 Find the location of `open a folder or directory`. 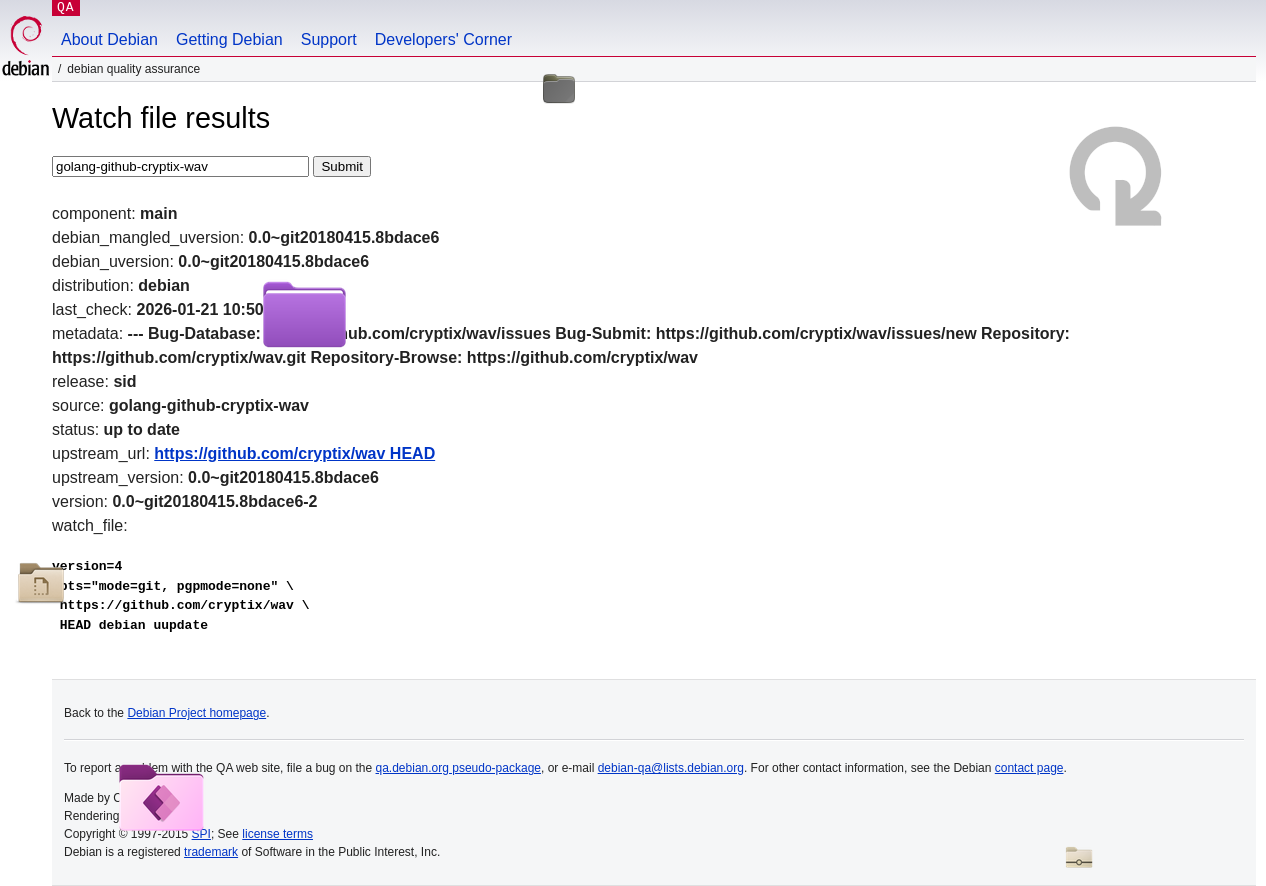

open a folder or directory is located at coordinates (559, 88).